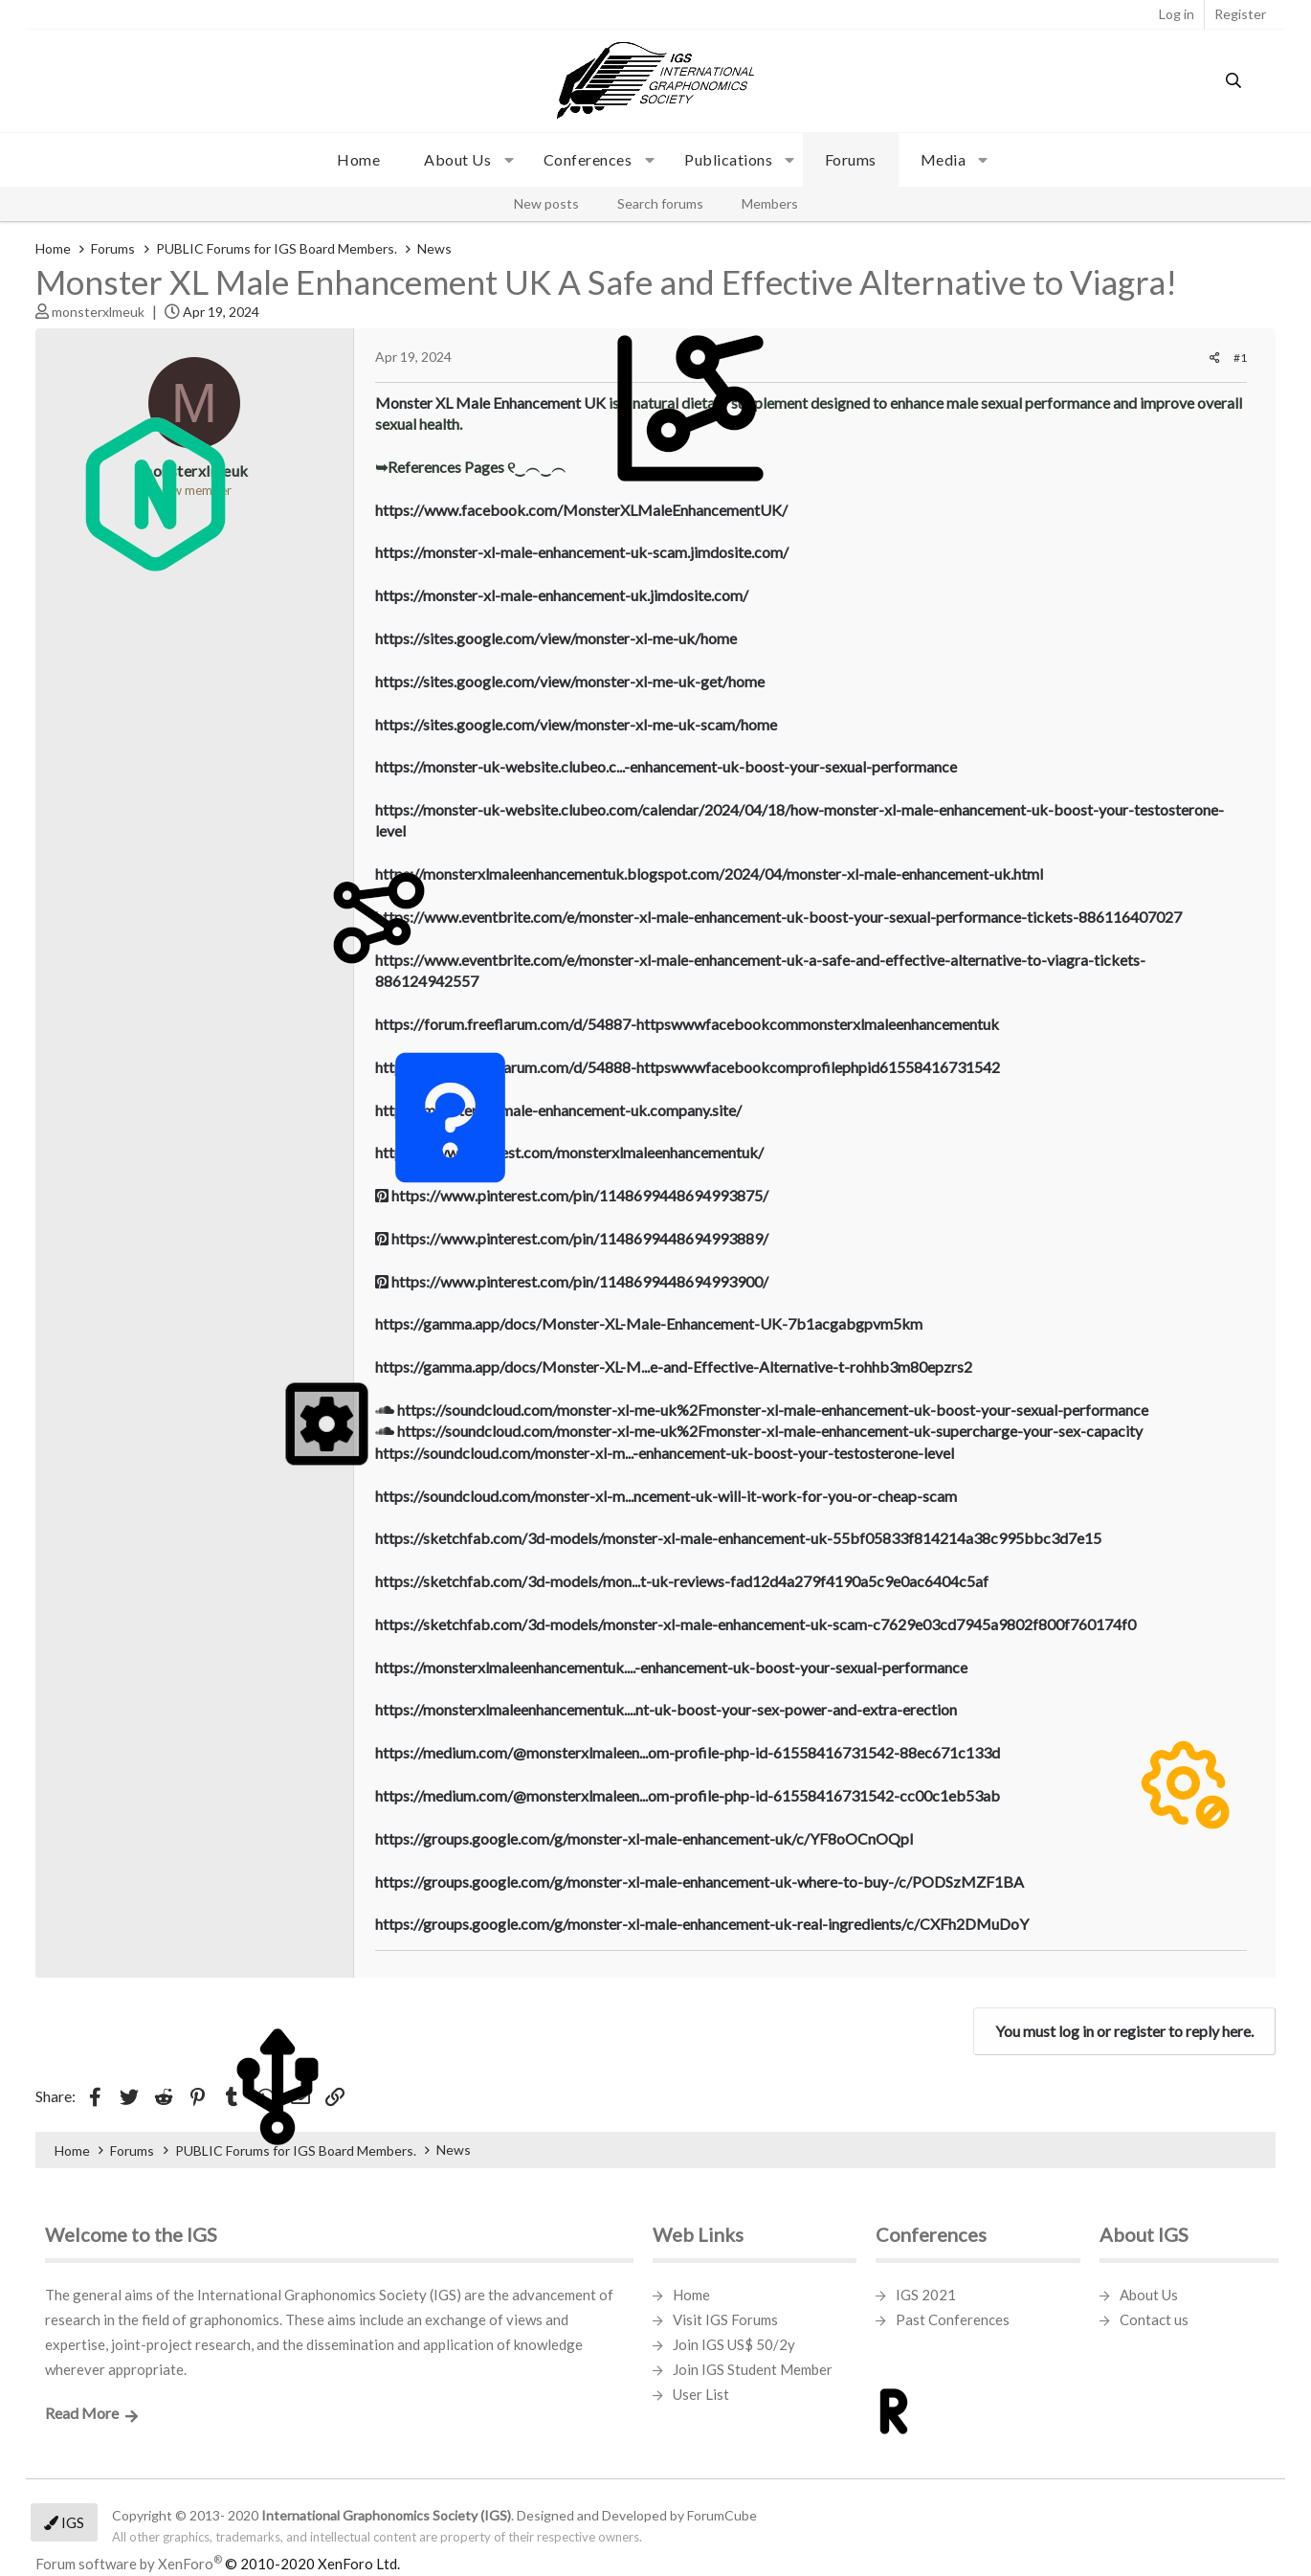 This screenshot has height=2576, width=1311. Describe the element at coordinates (690, 408) in the screenshot. I see `view scatter plot data visualization` at that location.